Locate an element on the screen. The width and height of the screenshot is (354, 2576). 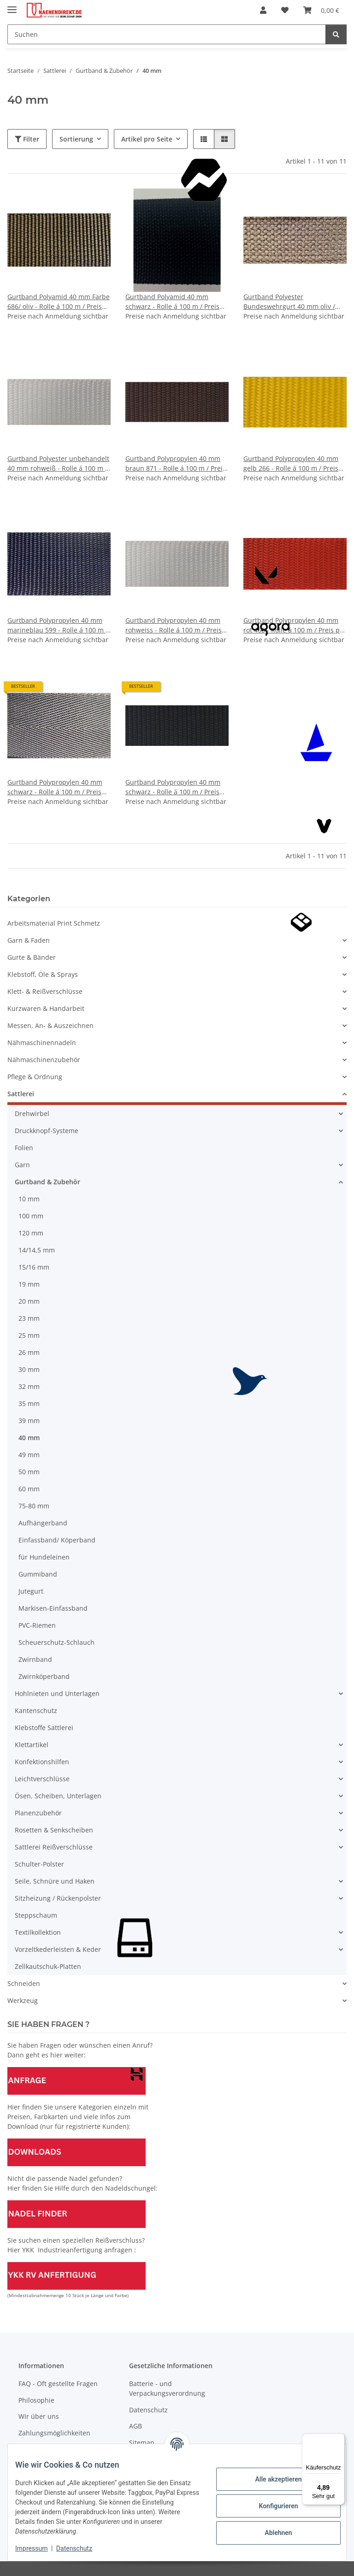
access external storage or hard drive is located at coordinates (135, 1938).